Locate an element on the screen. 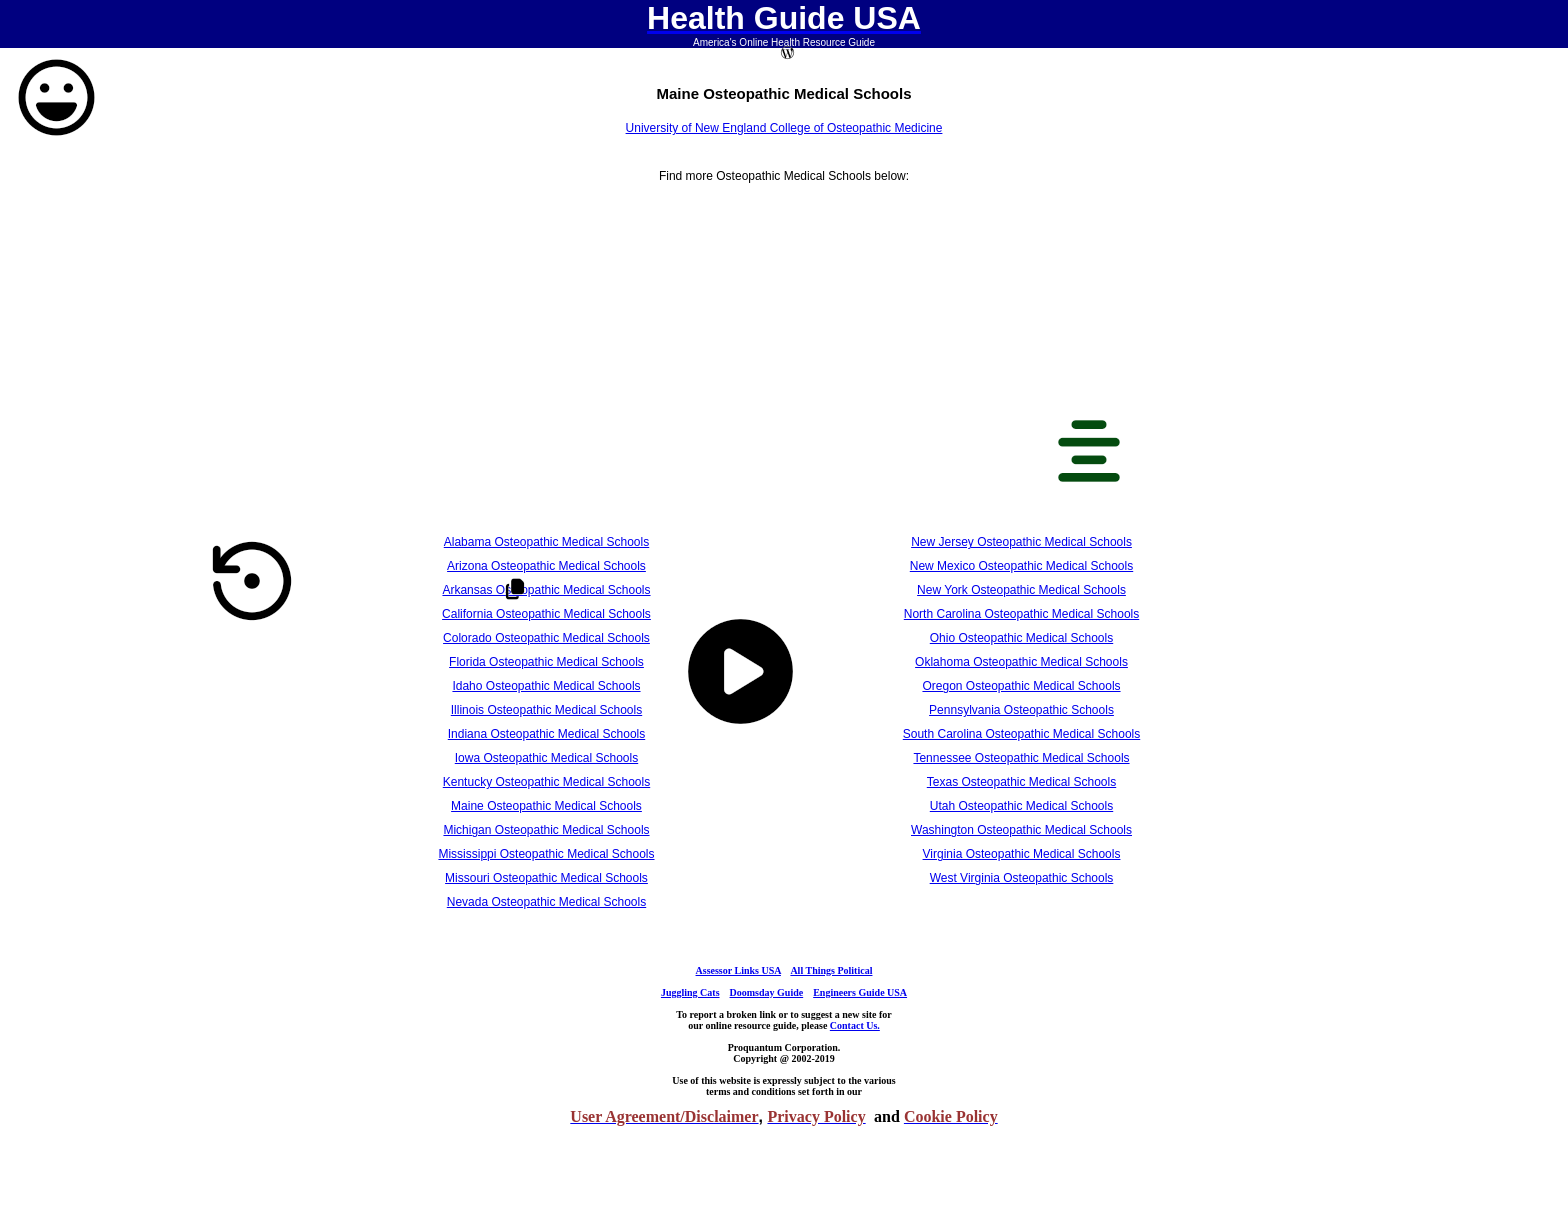 The height and width of the screenshot is (1209, 1568). play media or video content is located at coordinates (740, 671).